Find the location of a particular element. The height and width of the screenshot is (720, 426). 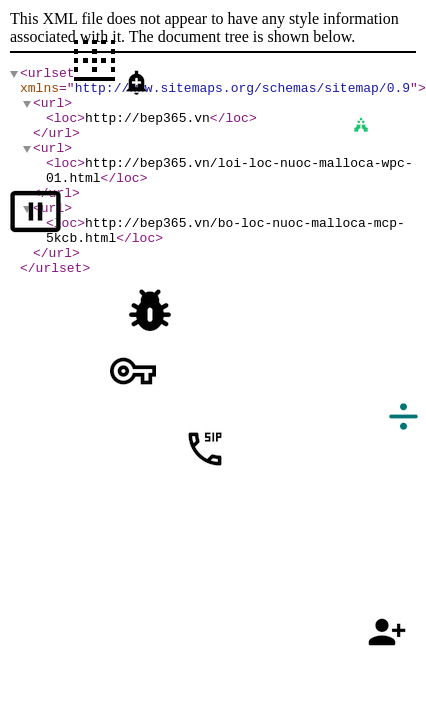

access vpn or secure connection settings is located at coordinates (133, 371).